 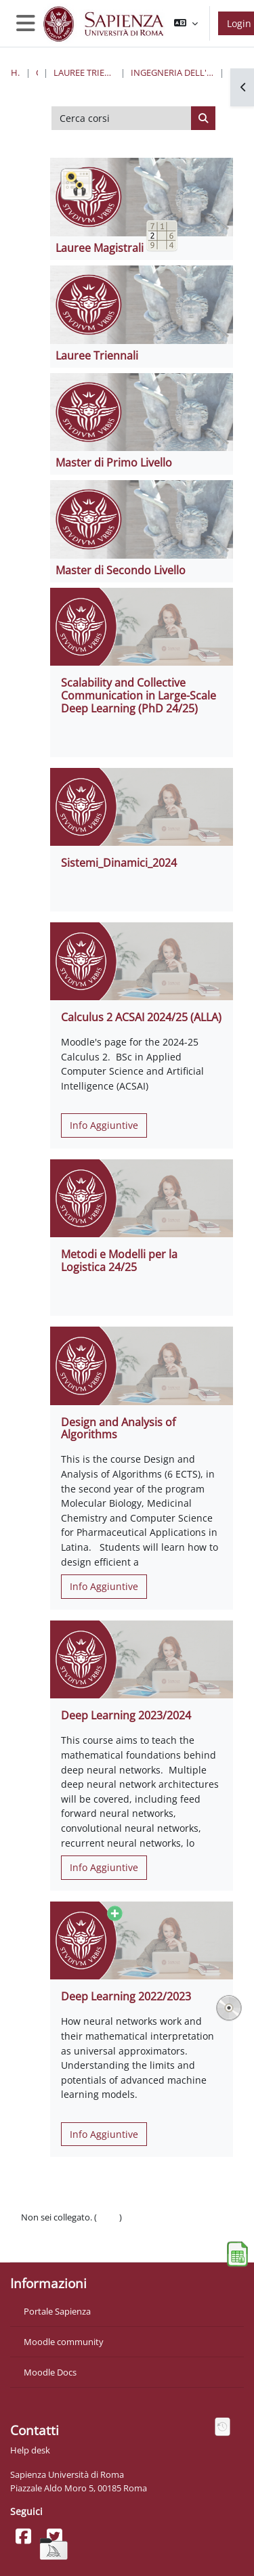 I want to click on open midjourney projects folder, so click(x=54, y=2550).